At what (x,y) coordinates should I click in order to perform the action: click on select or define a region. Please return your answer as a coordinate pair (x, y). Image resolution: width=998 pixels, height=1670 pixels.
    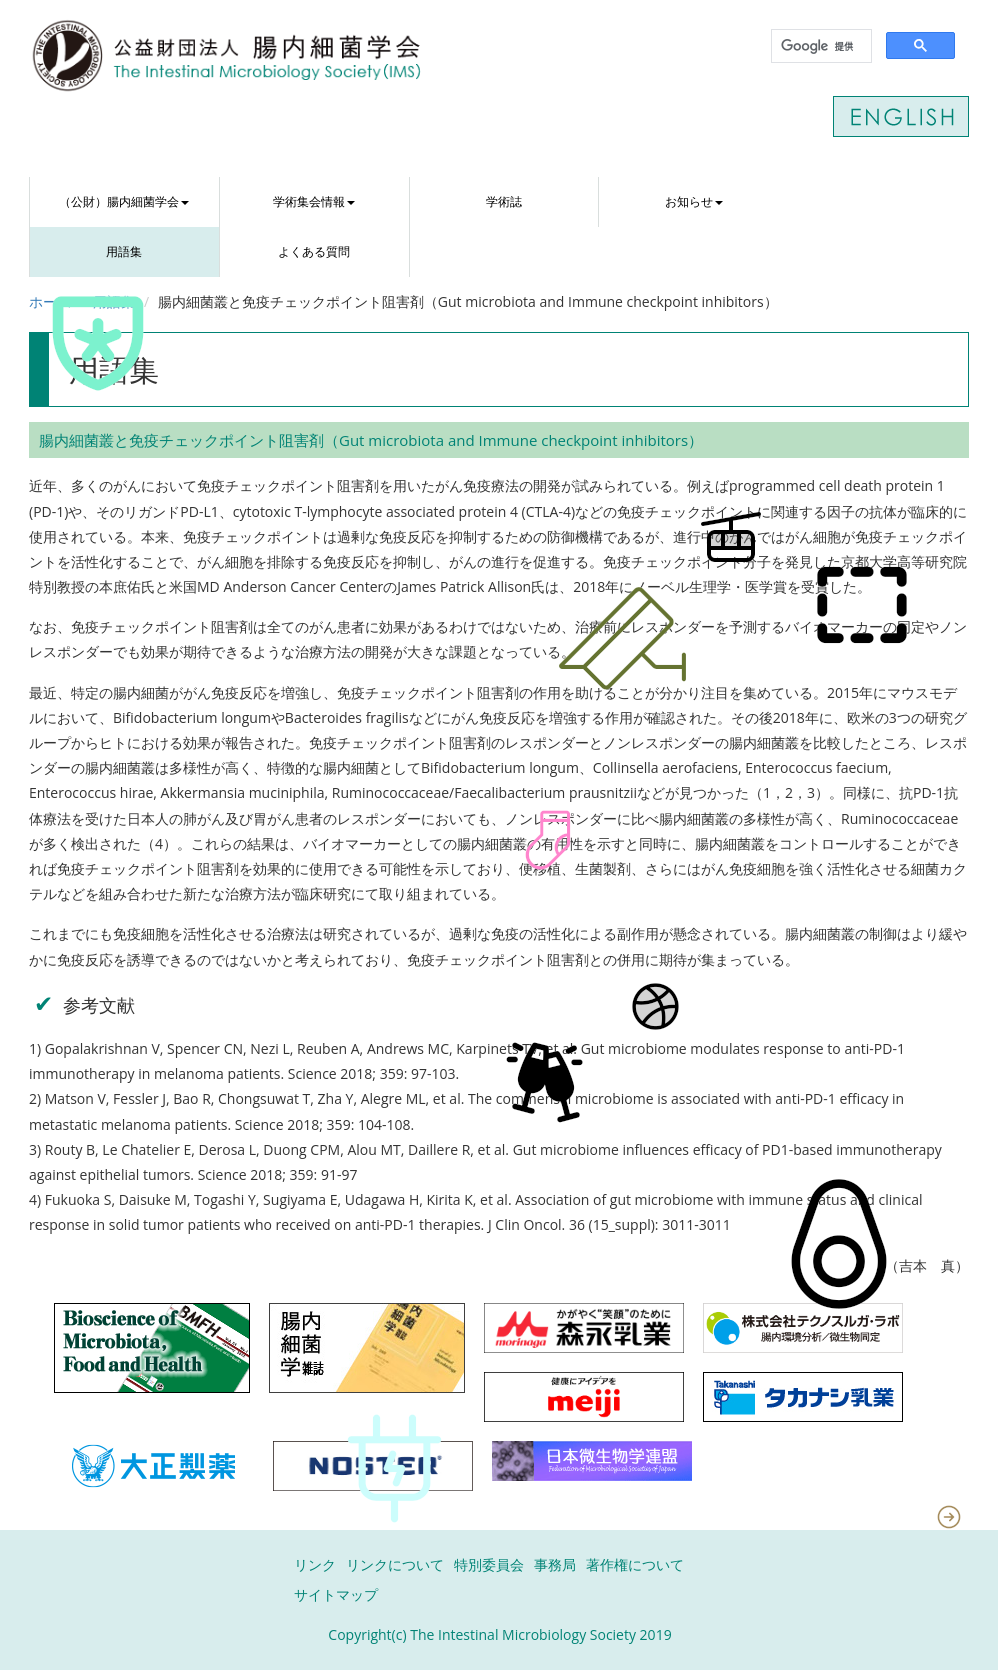
    Looking at the image, I should click on (862, 605).